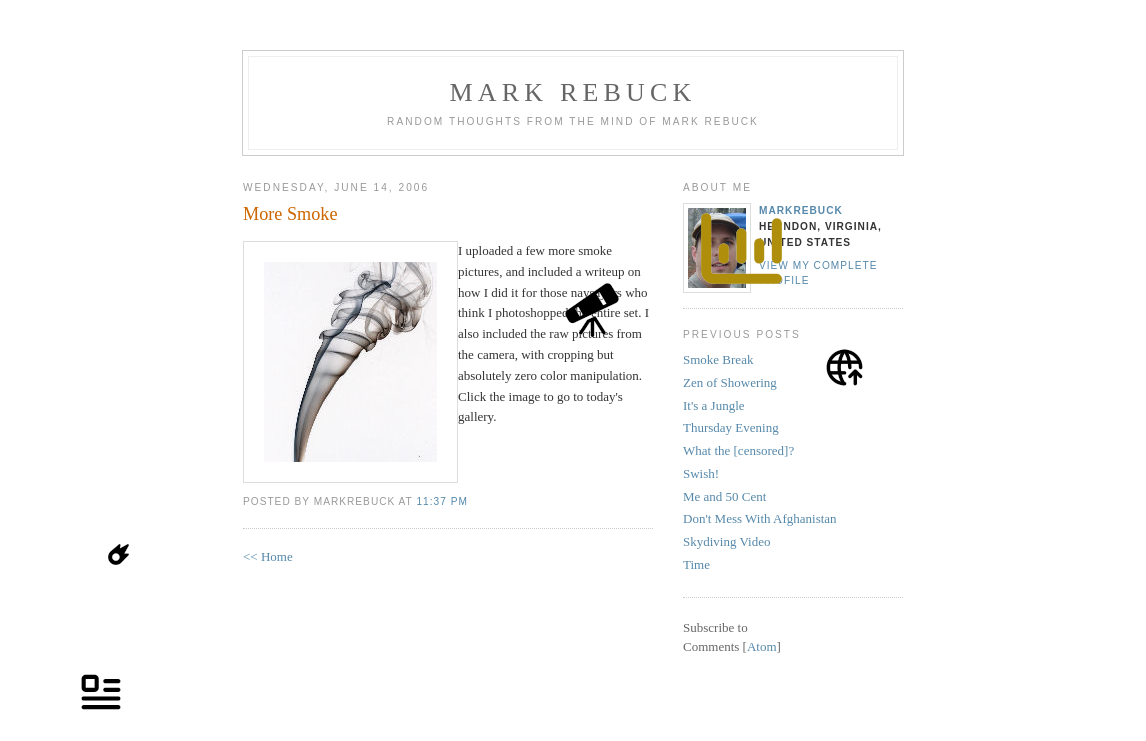 This screenshot has width=1146, height=741. I want to click on indicates a trending or viral item, so click(118, 554).